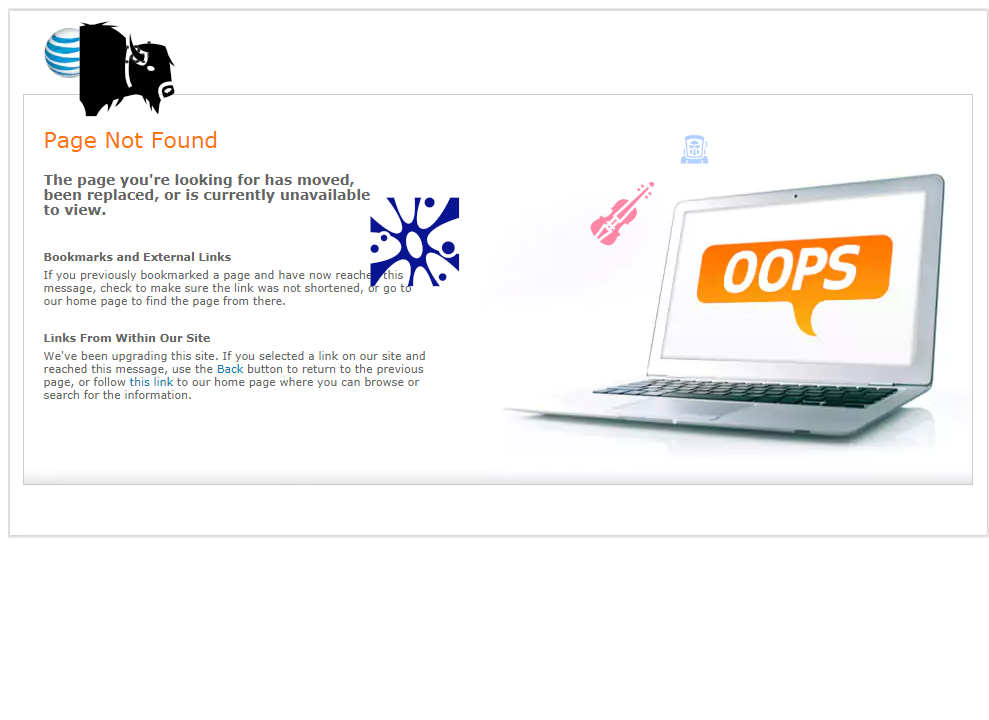  Describe the element at coordinates (622, 213) in the screenshot. I see `access music or audio settings` at that location.